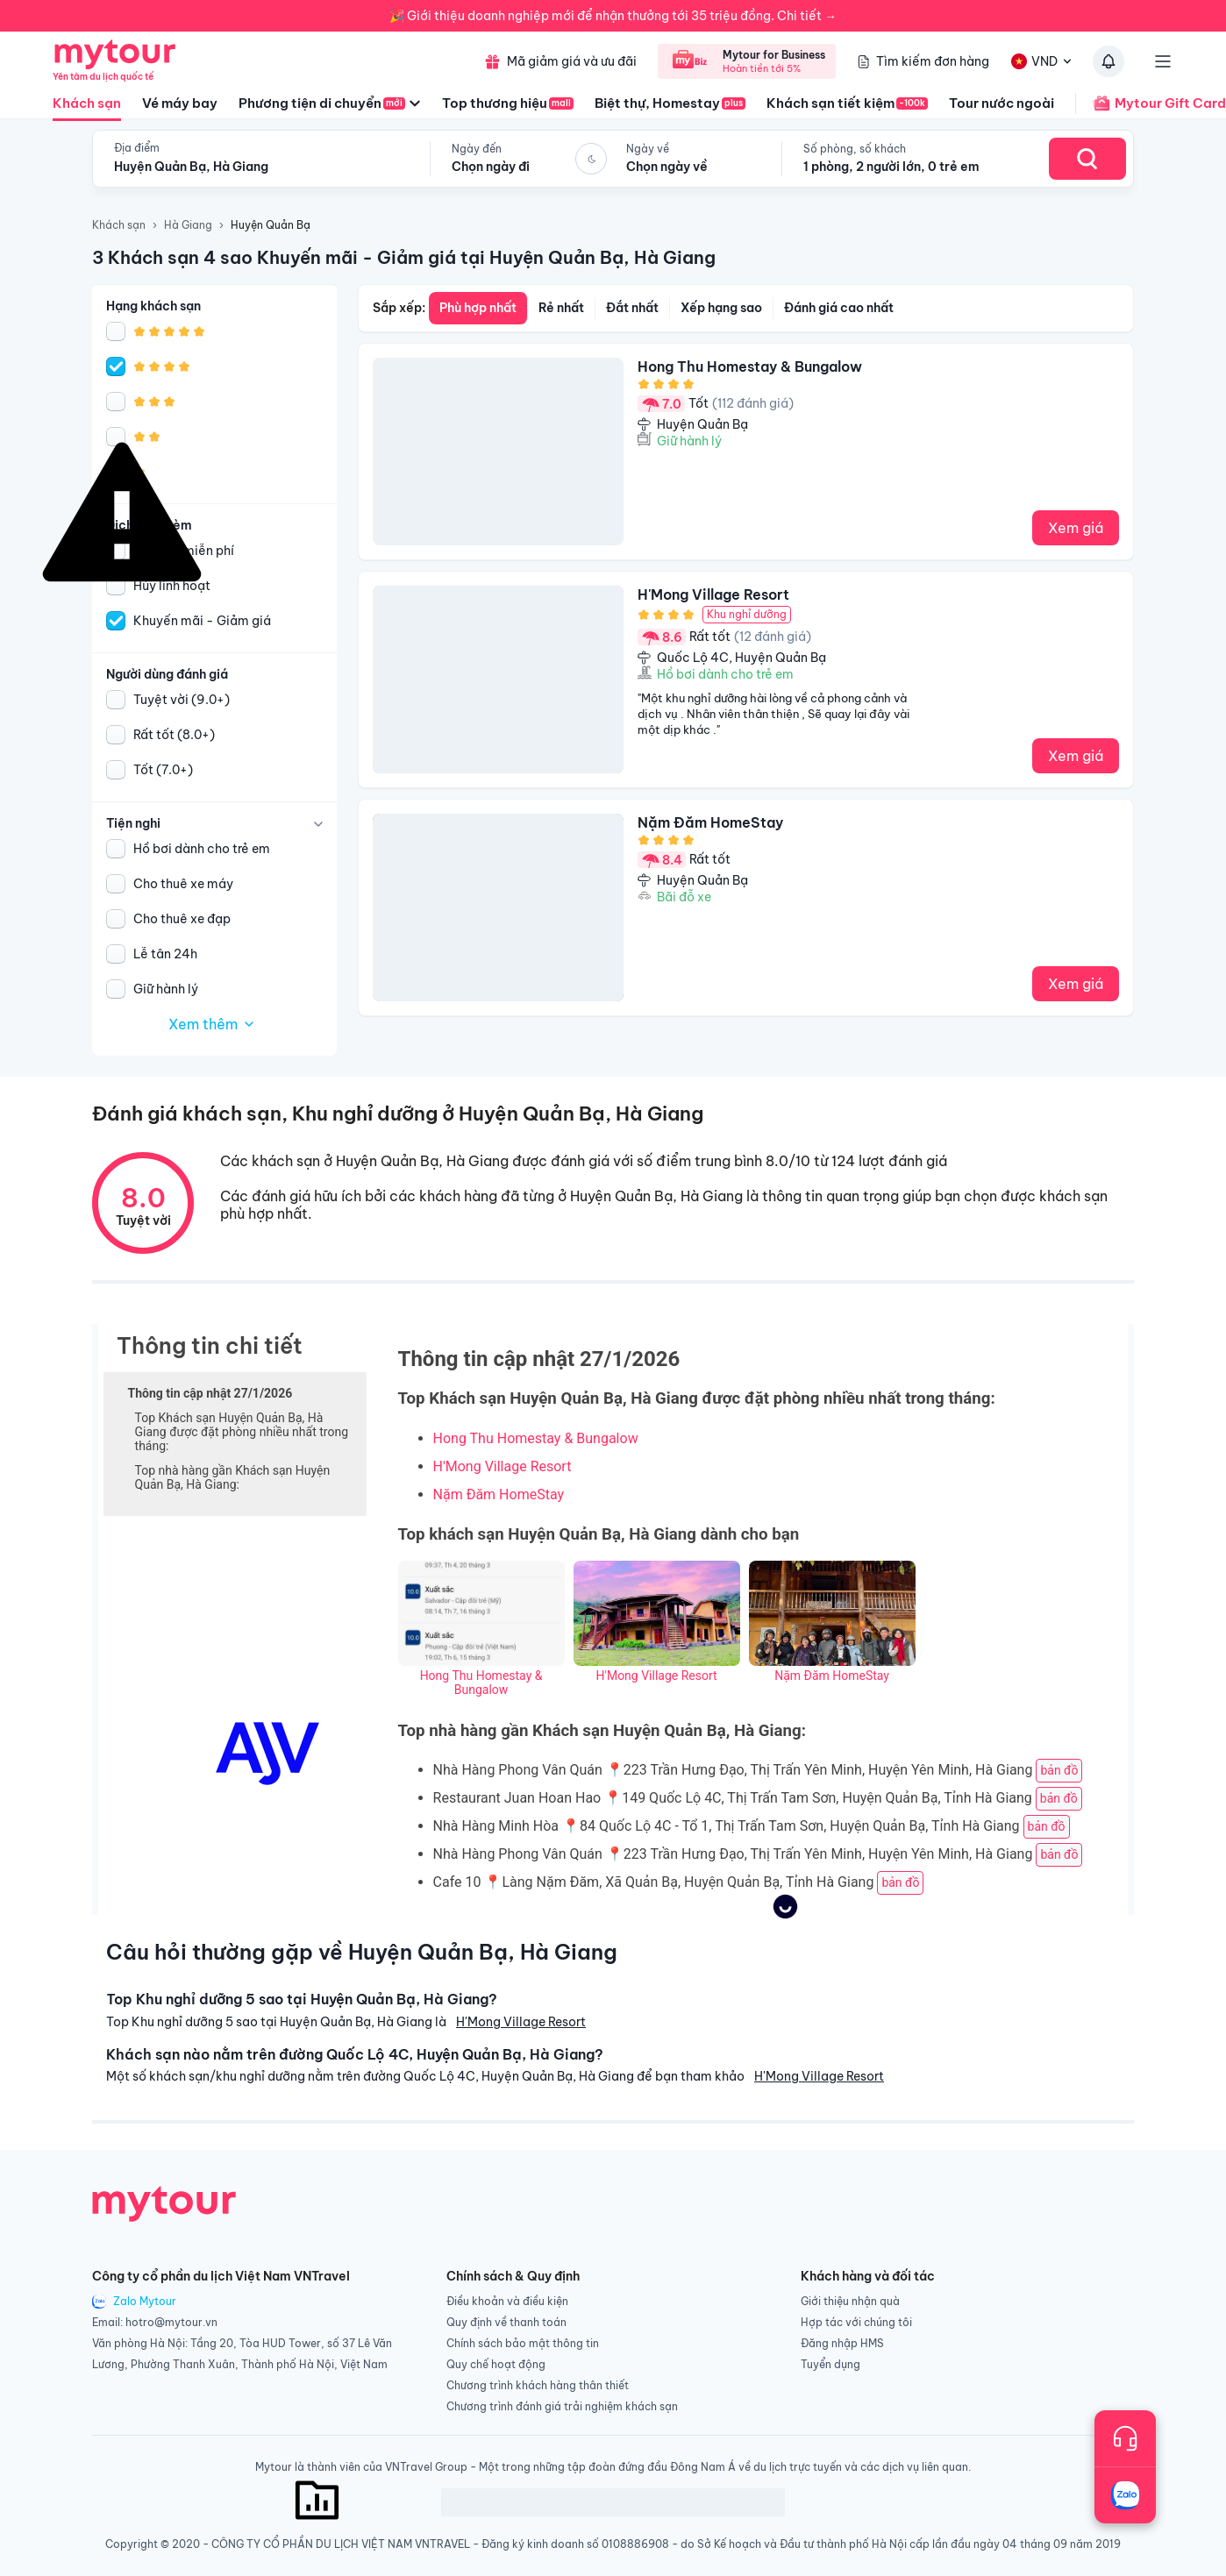  What do you see at coordinates (785, 1906) in the screenshot?
I see `view your profile` at bounding box center [785, 1906].